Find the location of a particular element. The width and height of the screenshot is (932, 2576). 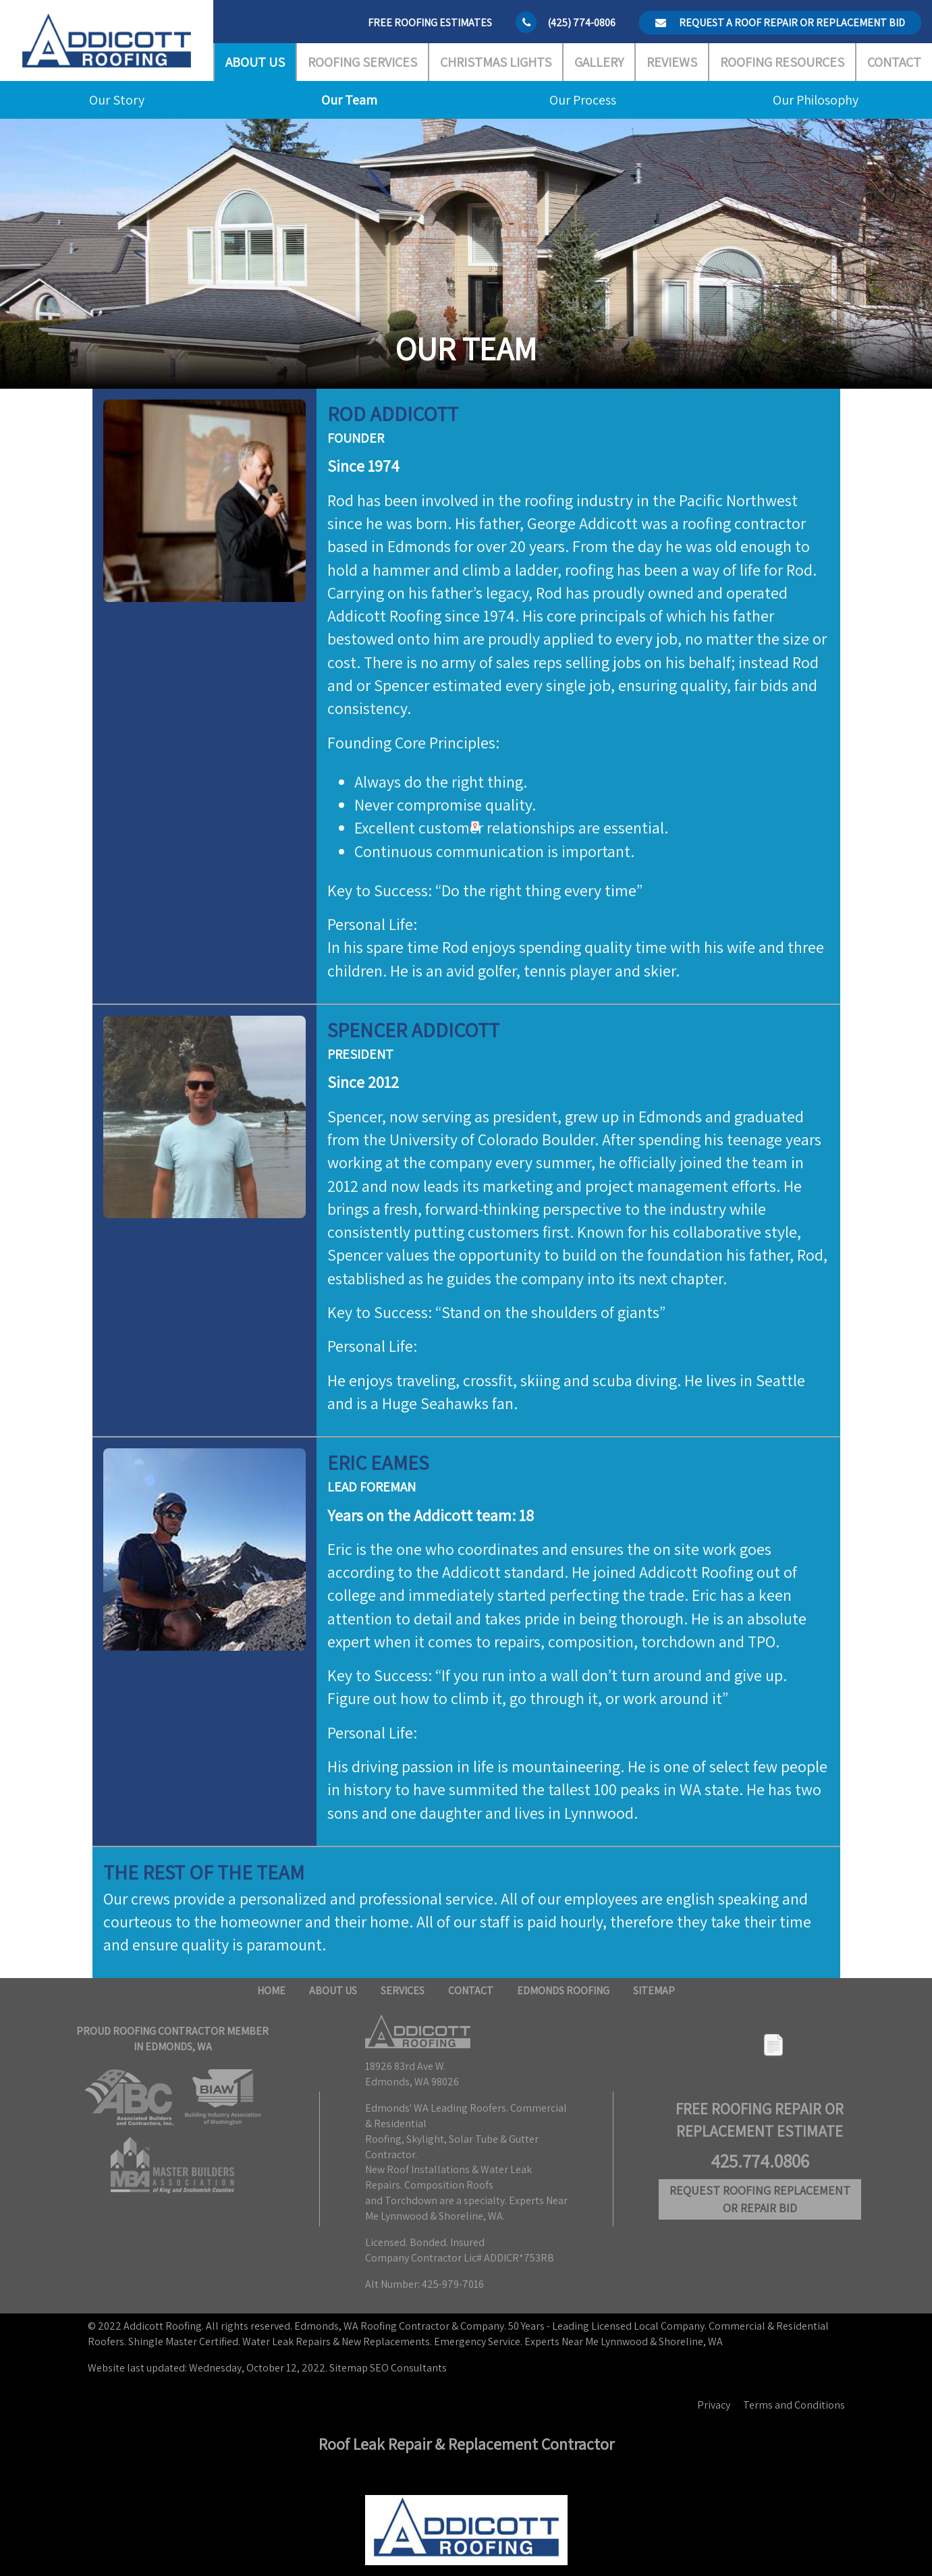

a plain text file document is located at coordinates (773, 2045).